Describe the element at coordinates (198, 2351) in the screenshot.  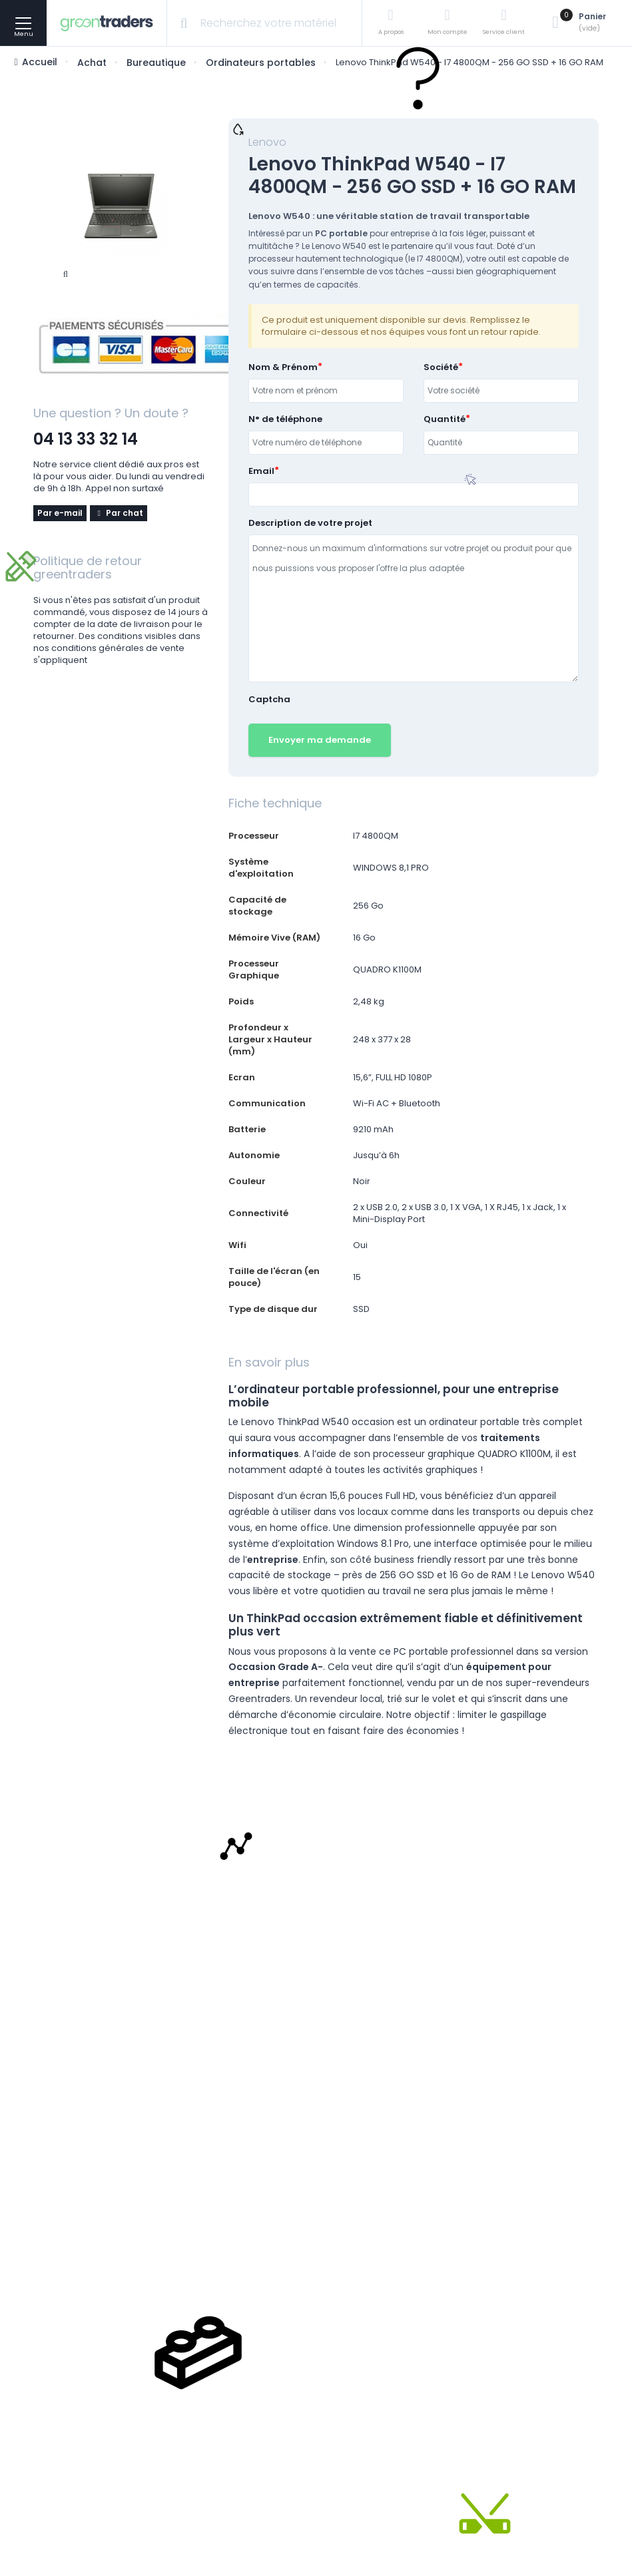
I see `access building blocks or modular components` at that location.